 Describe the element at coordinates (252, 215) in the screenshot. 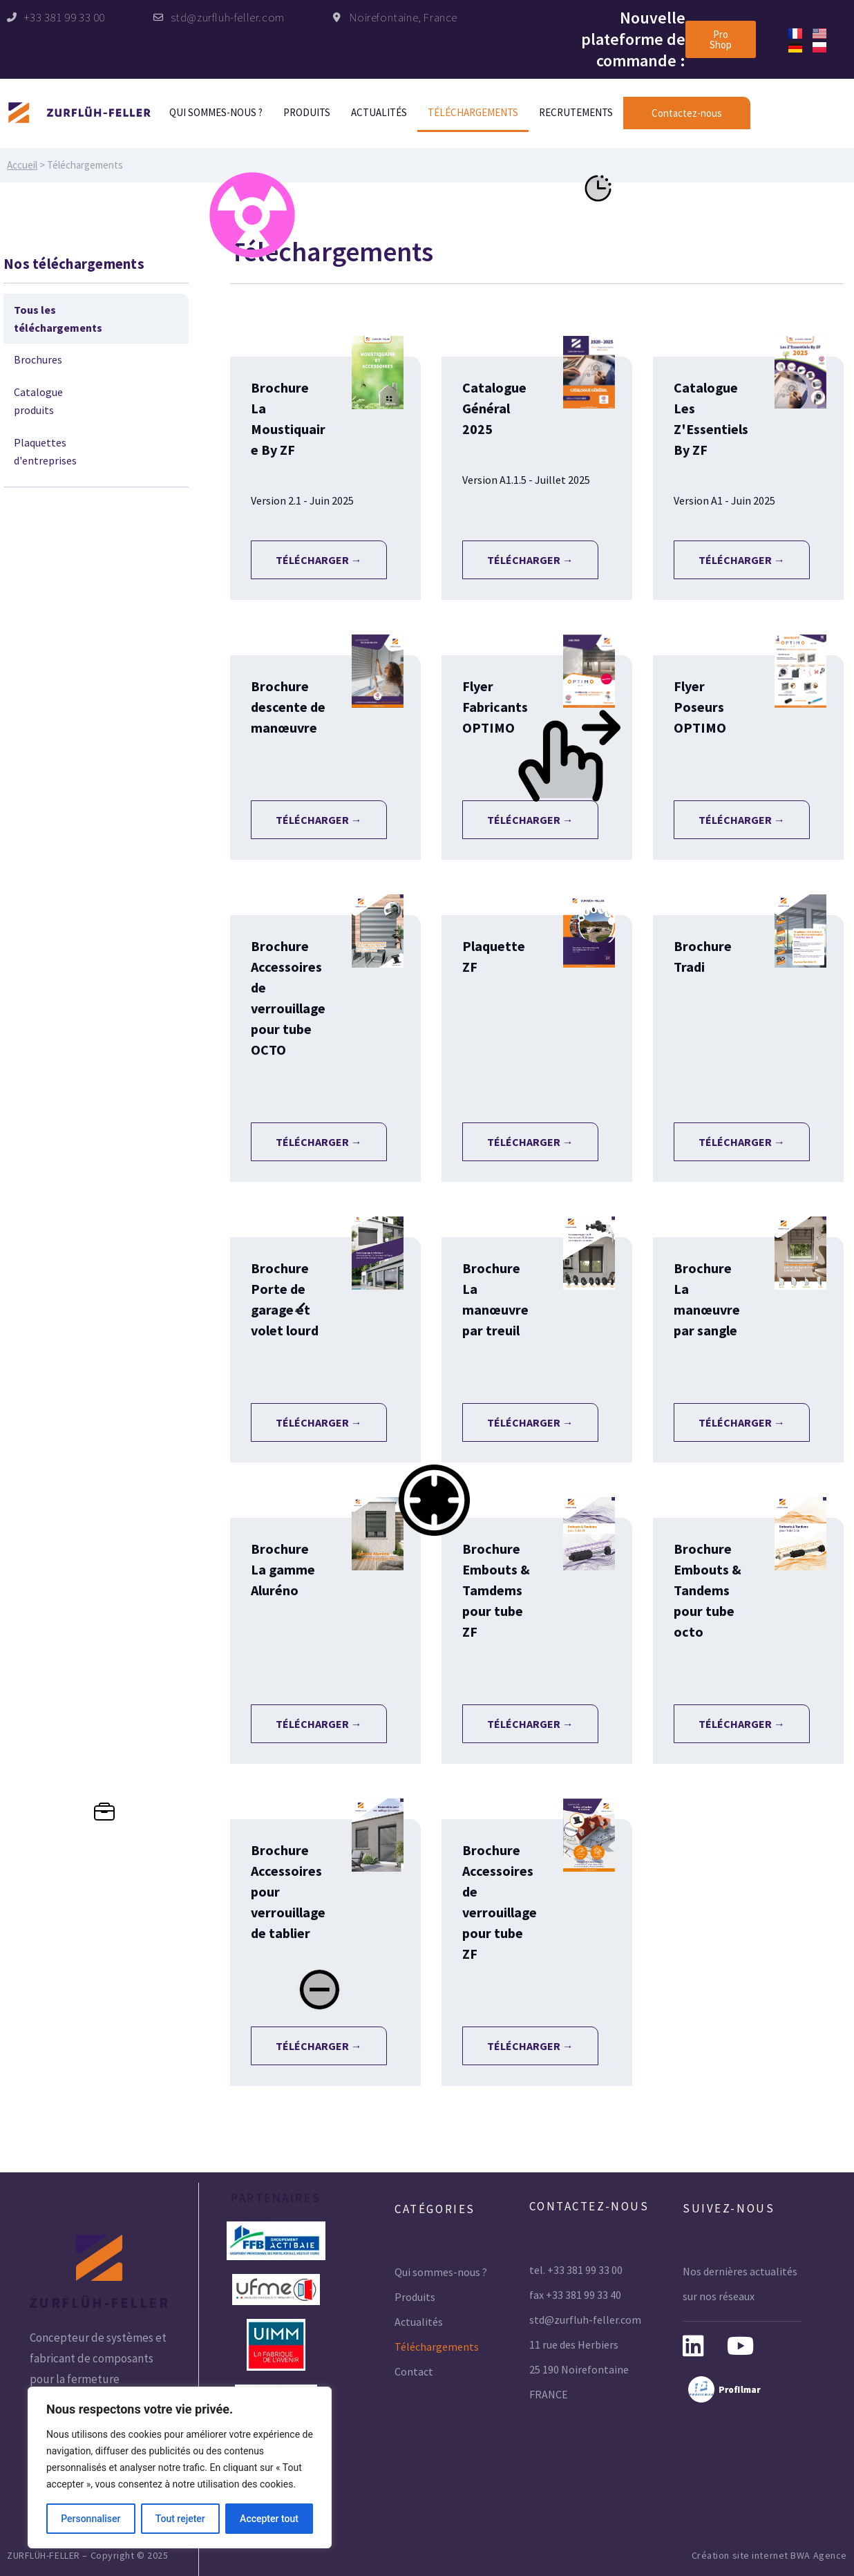

I see `indicates radioactive or nuclear hazard warning` at that location.